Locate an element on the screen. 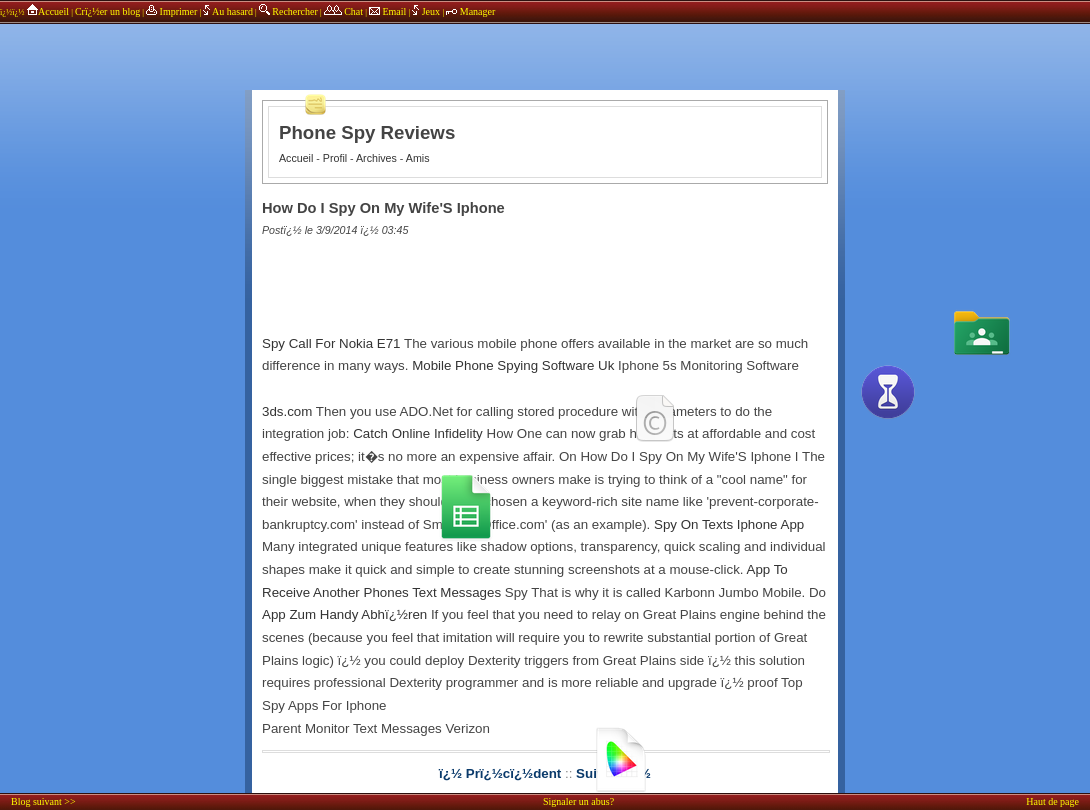 This screenshot has width=1090, height=810. open google classroom files folder is located at coordinates (981, 334).